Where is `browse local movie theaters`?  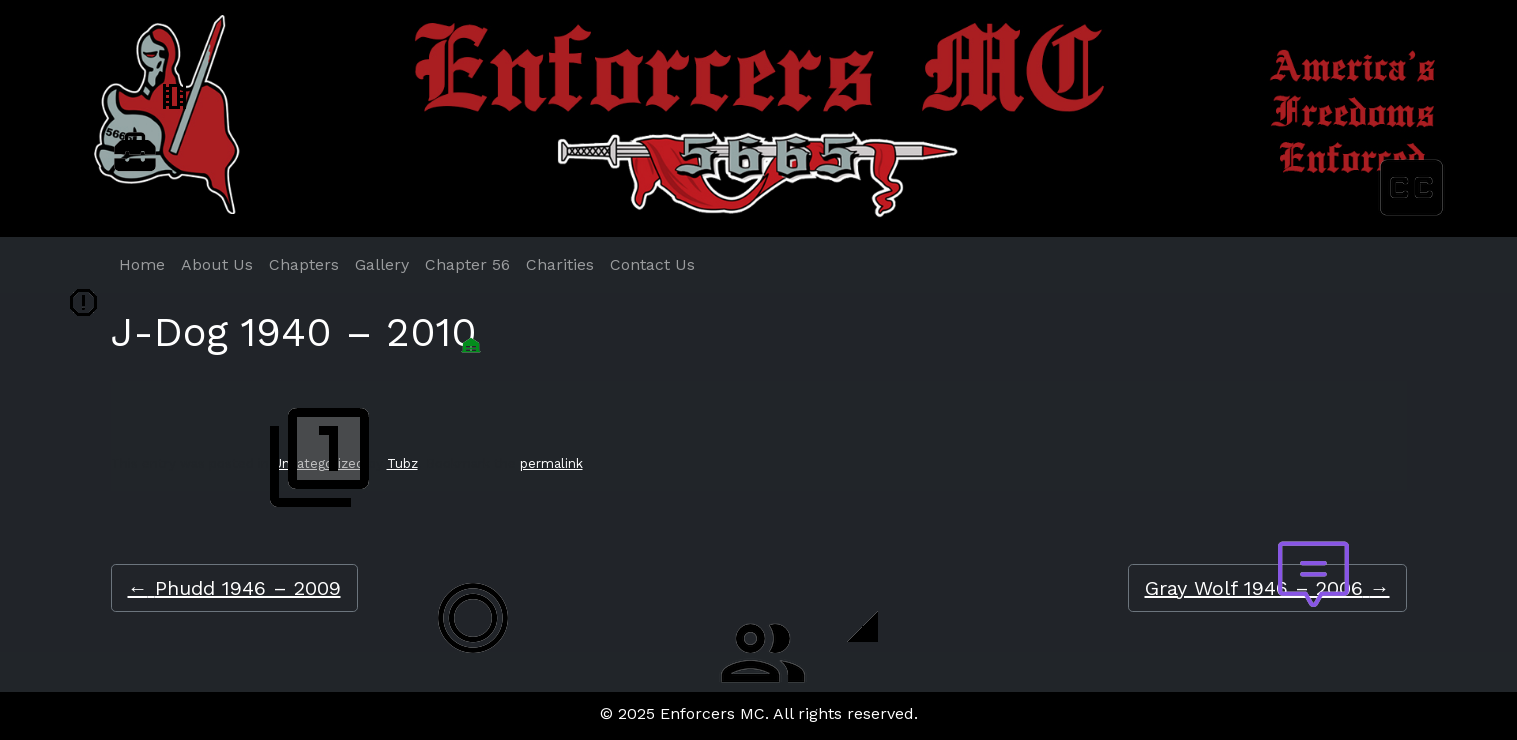 browse local movie theaters is located at coordinates (174, 96).